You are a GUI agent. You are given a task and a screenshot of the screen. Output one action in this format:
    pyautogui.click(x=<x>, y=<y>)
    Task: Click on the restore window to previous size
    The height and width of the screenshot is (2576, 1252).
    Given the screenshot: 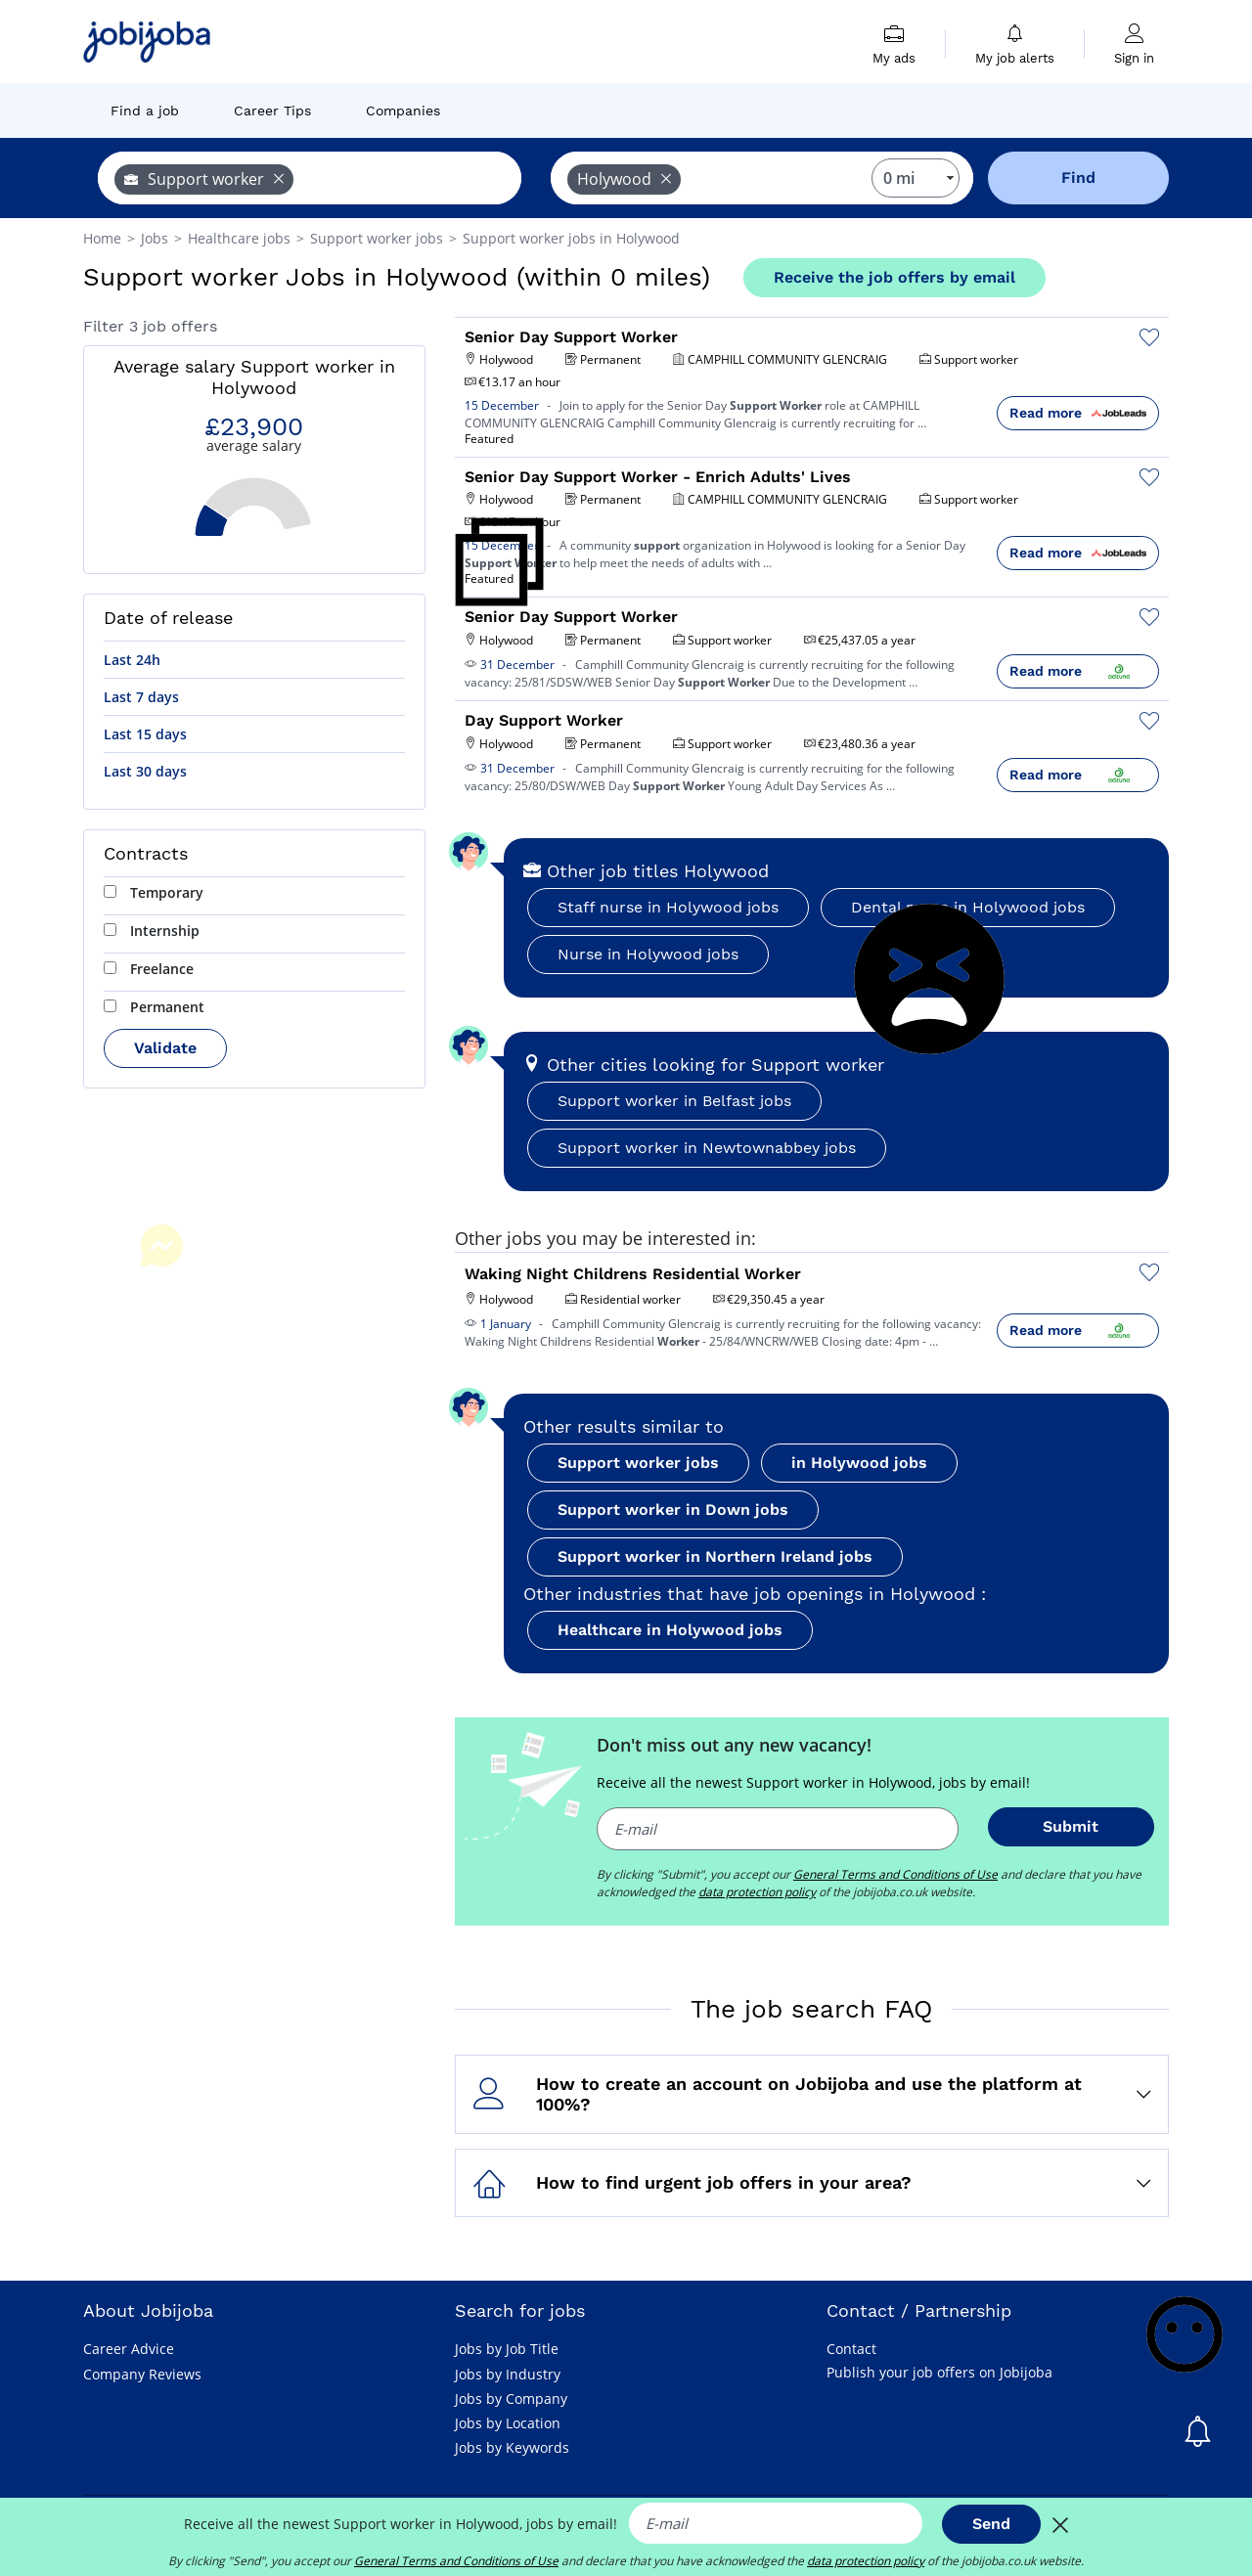 What is the action you would take?
    pyautogui.click(x=495, y=557)
    